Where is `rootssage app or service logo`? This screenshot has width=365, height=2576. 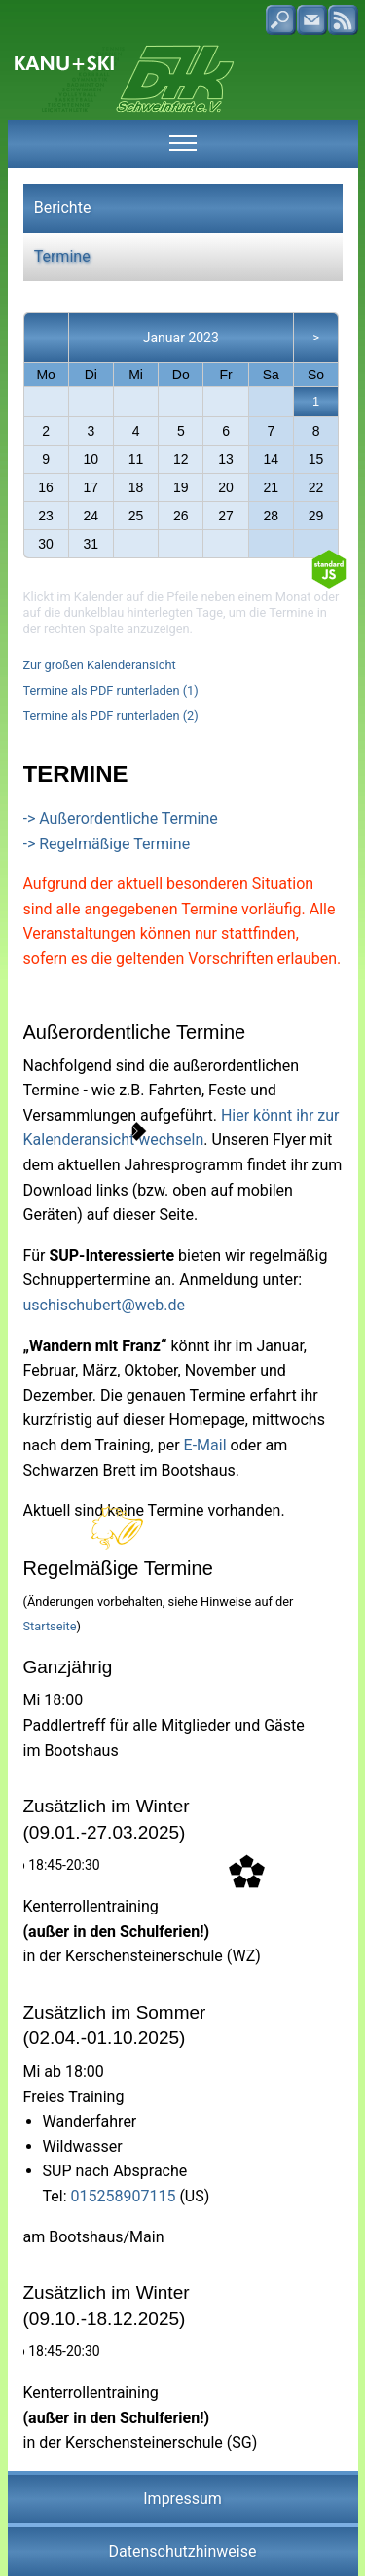
rootssage app or service logo is located at coordinates (246, 1871).